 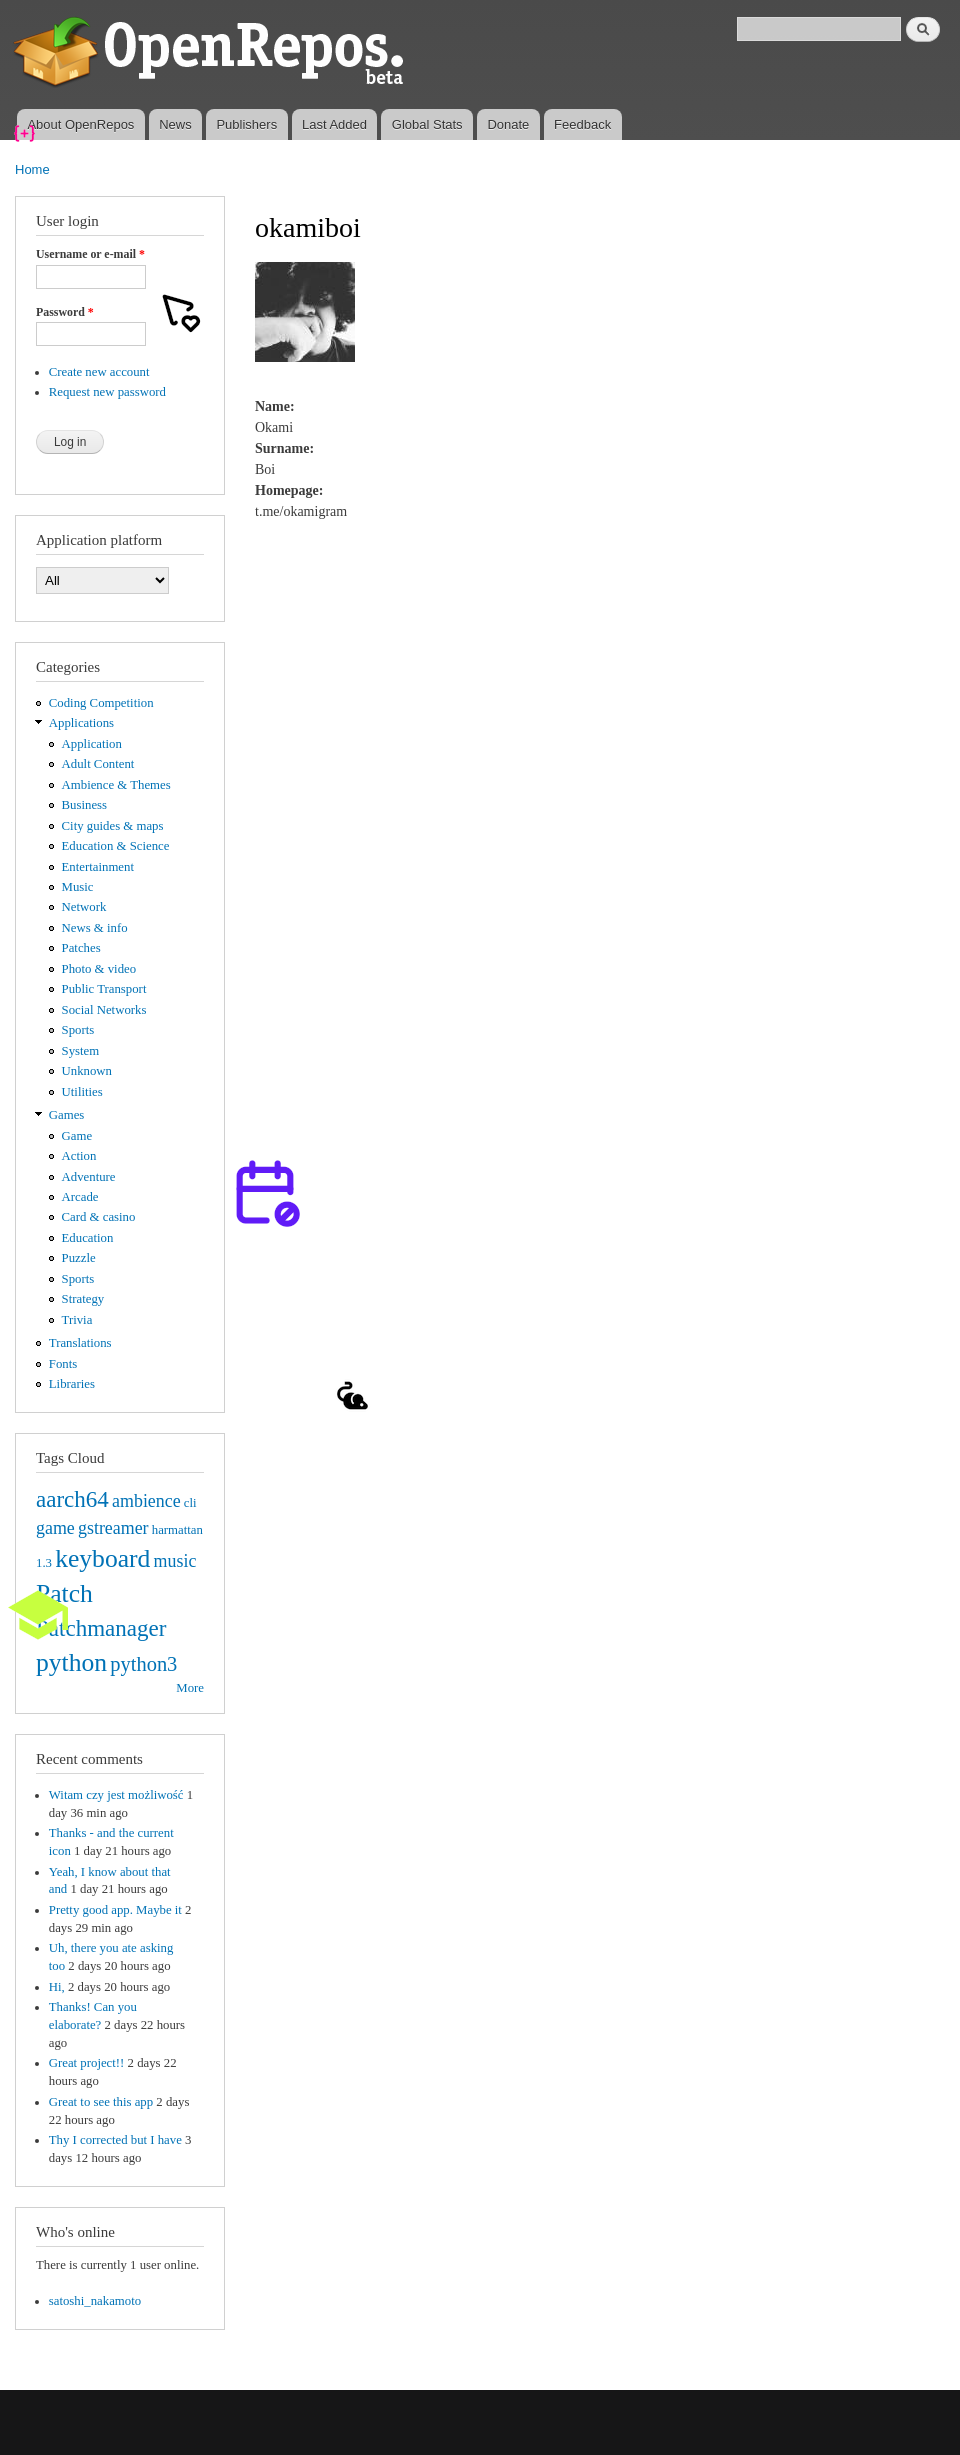 I want to click on add to favorites with cursor selection, so click(x=179, y=311).